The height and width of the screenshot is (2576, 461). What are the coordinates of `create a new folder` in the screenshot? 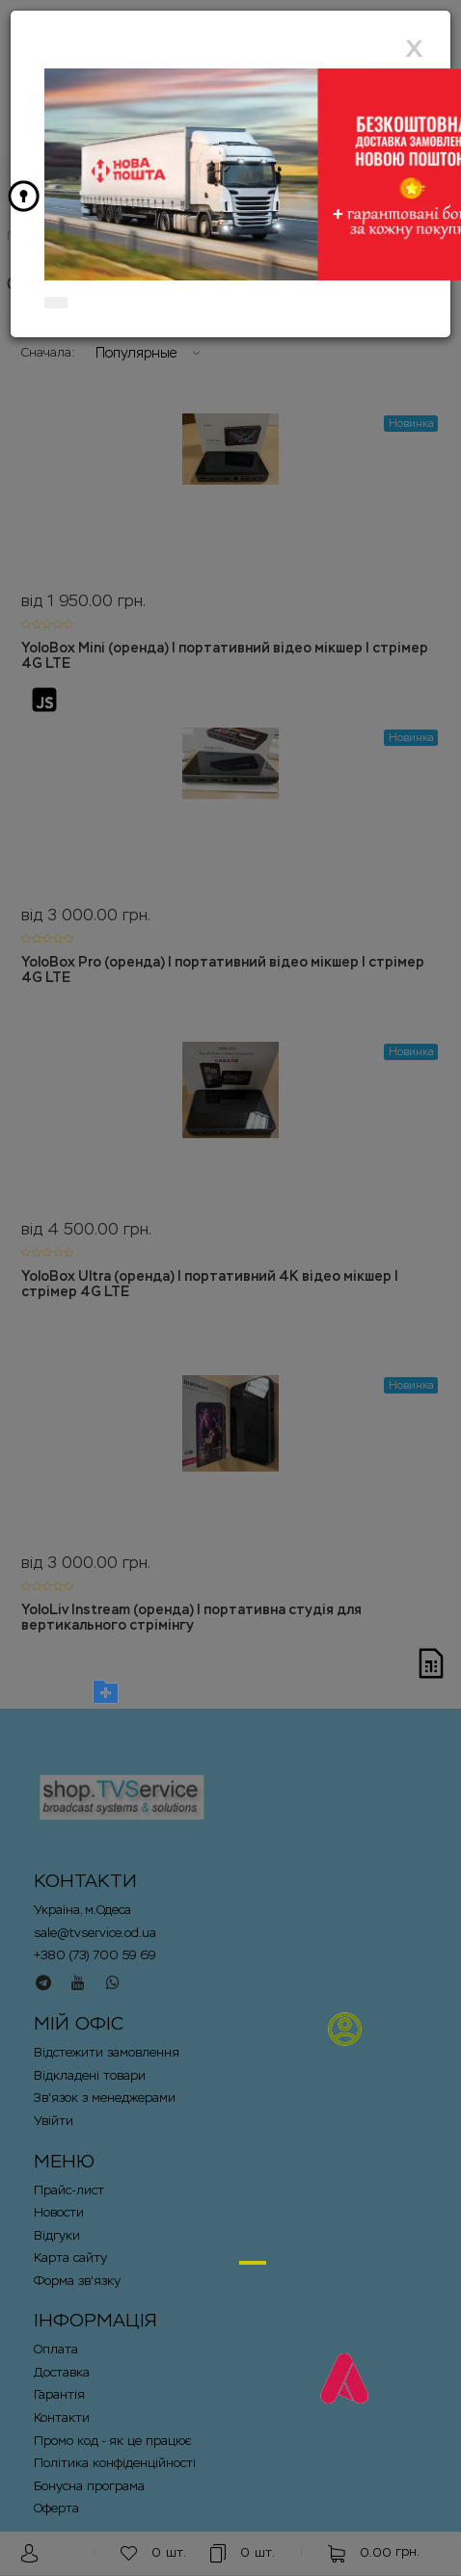 It's located at (105, 1691).